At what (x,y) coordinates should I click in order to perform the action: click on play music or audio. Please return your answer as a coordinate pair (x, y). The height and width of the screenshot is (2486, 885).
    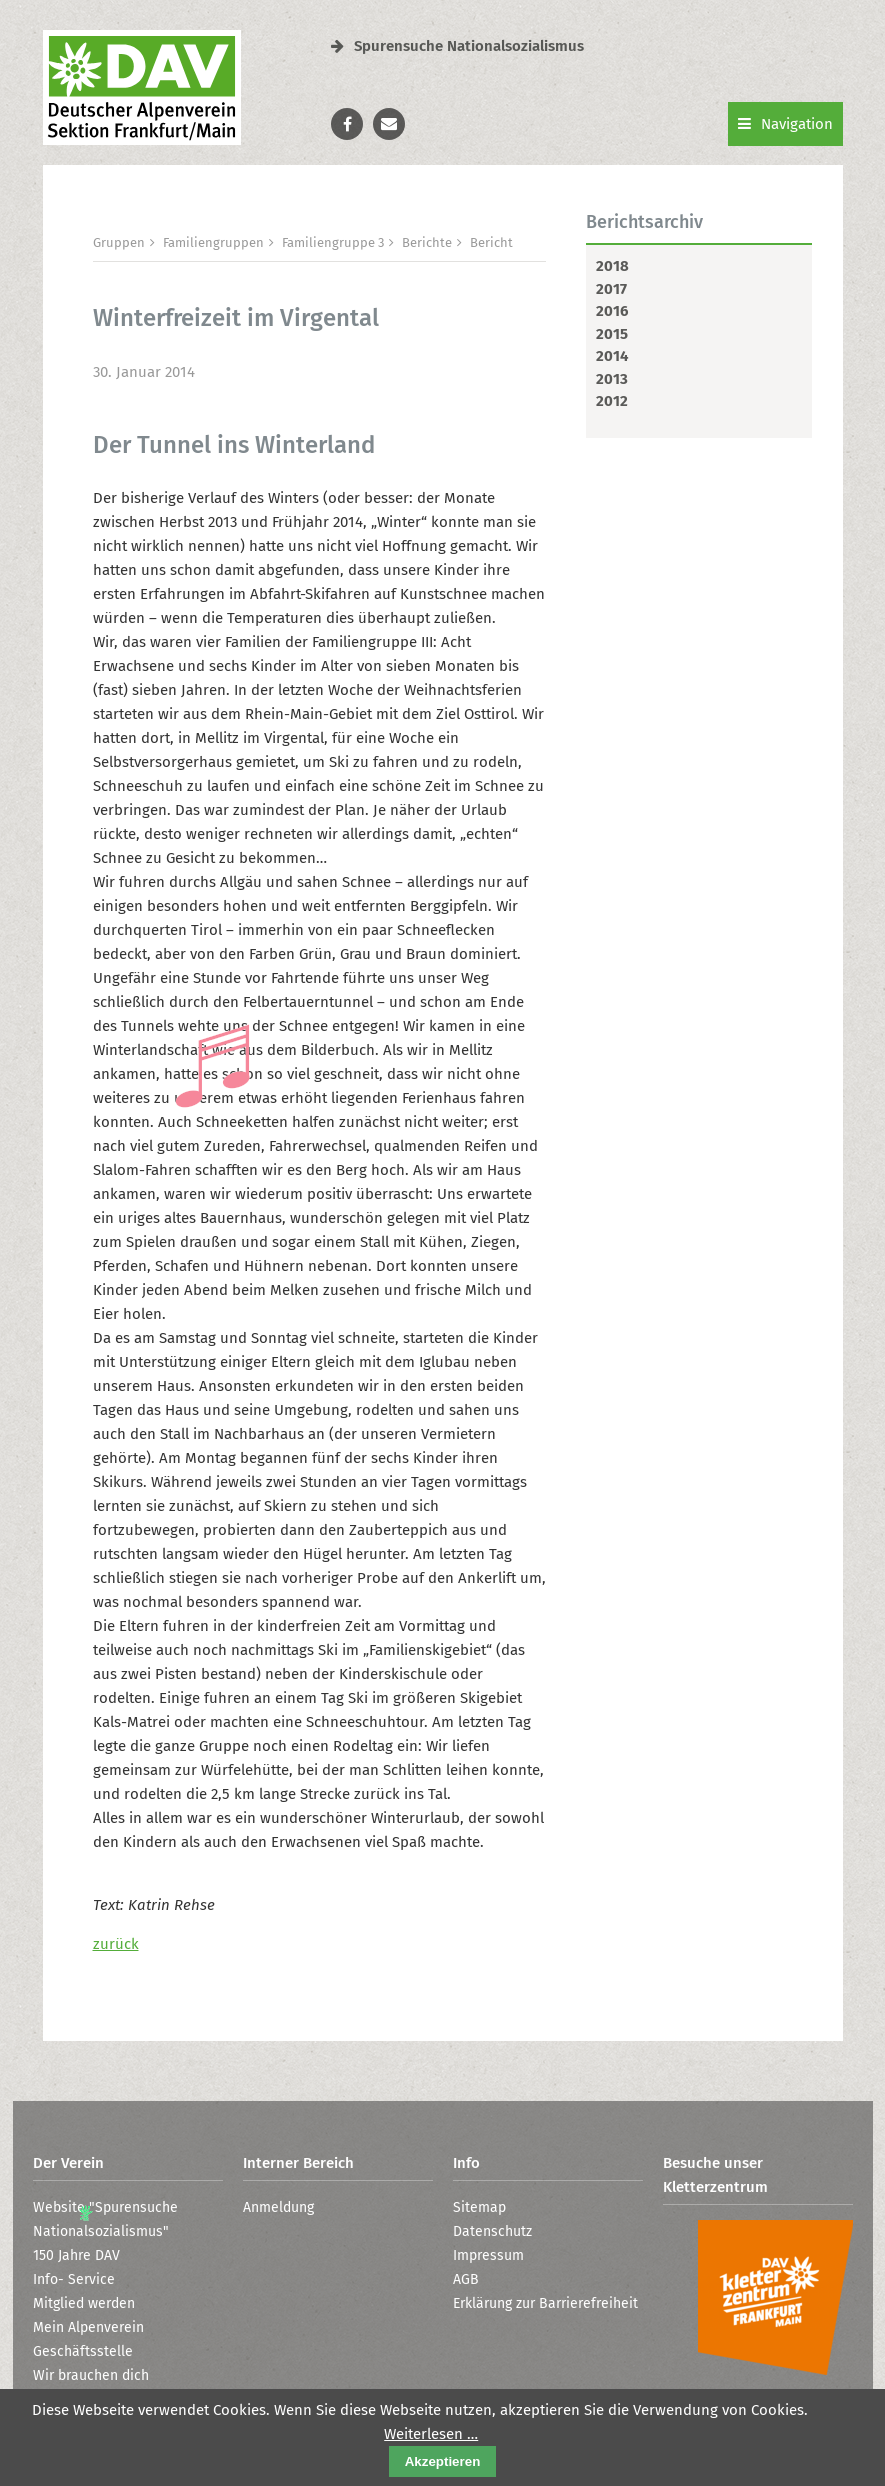
    Looking at the image, I should click on (214, 1066).